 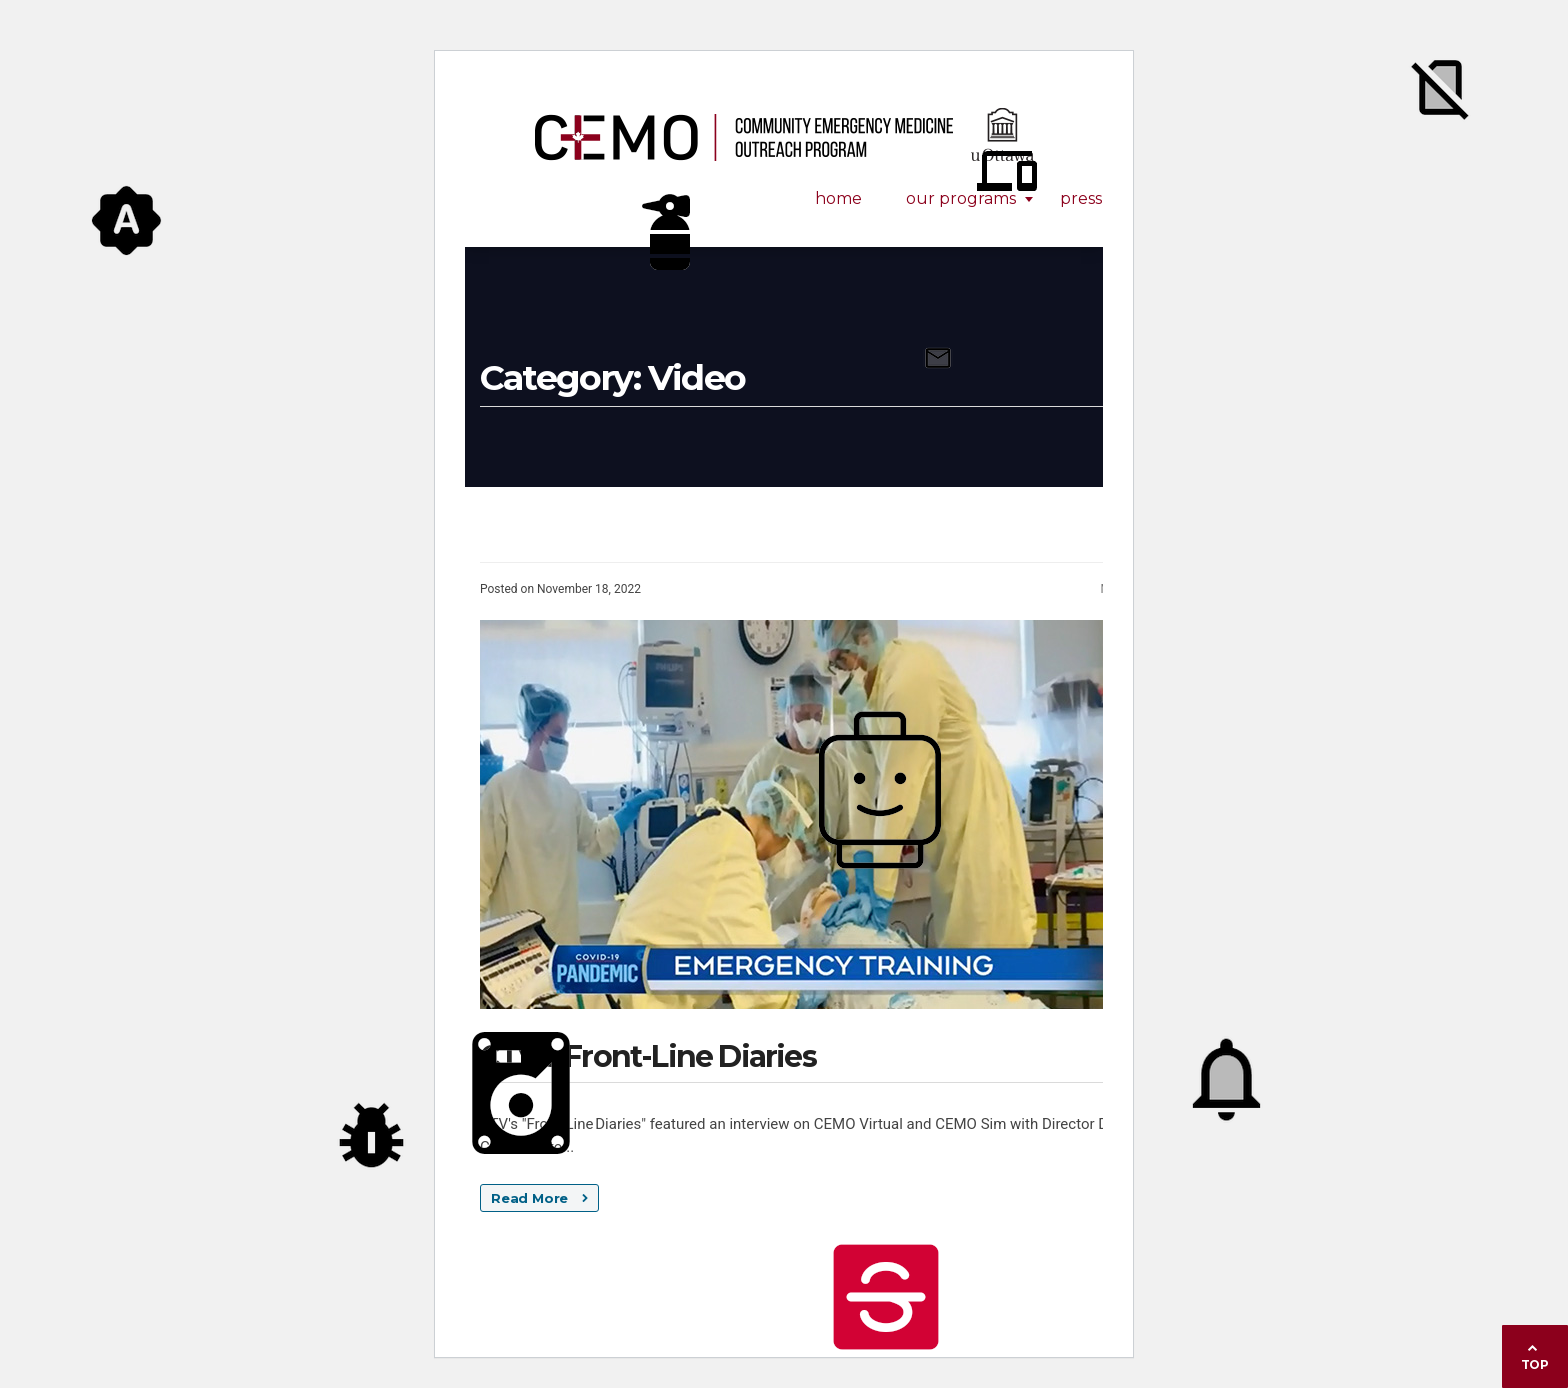 What do you see at coordinates (1226, 1078) in the screenshot?
I see `view notifications` at bounding box center [1226, 1078].